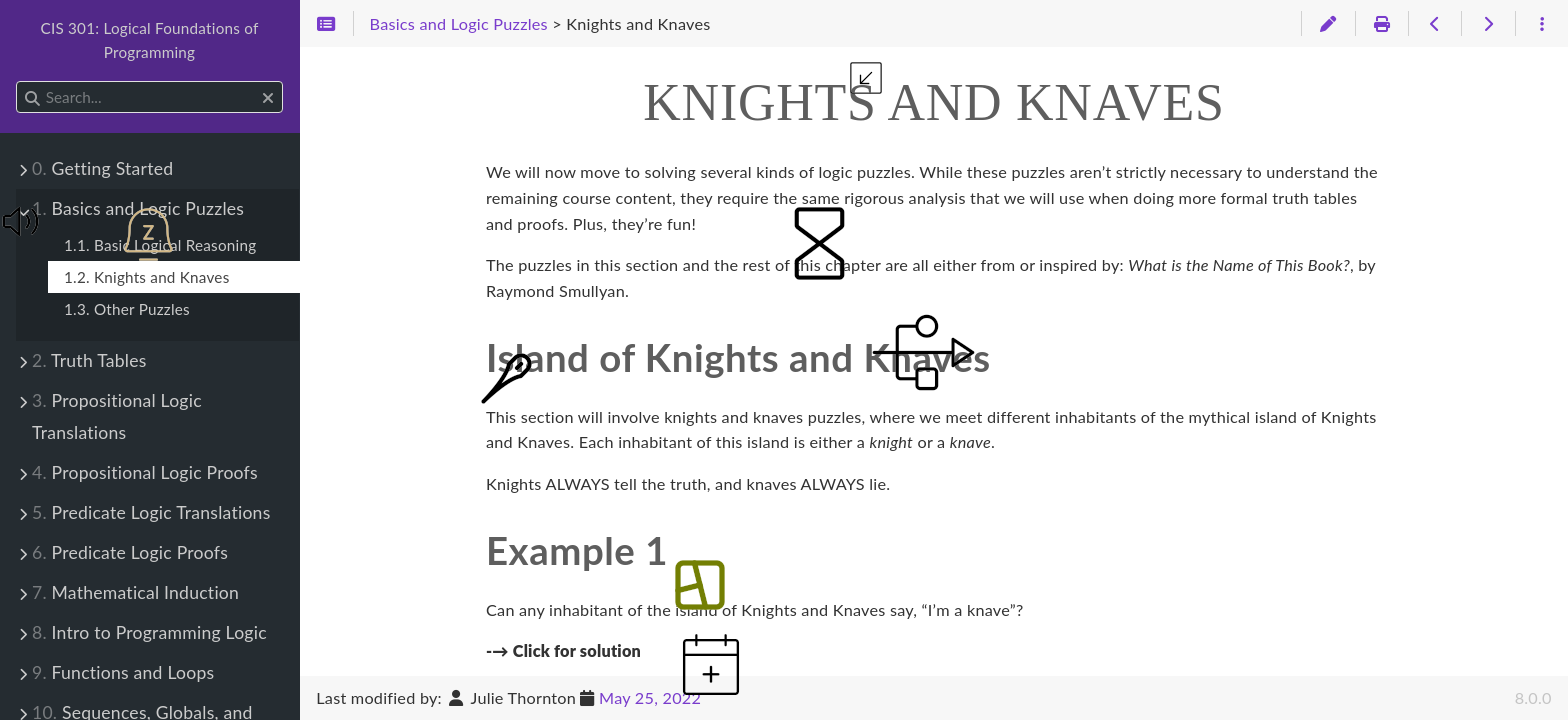 This screenshot has width=1568, height=720. Describe the element at coordinates (866, 78) in the screenshot. I see `navigate to the bottom-left corner` at that location.